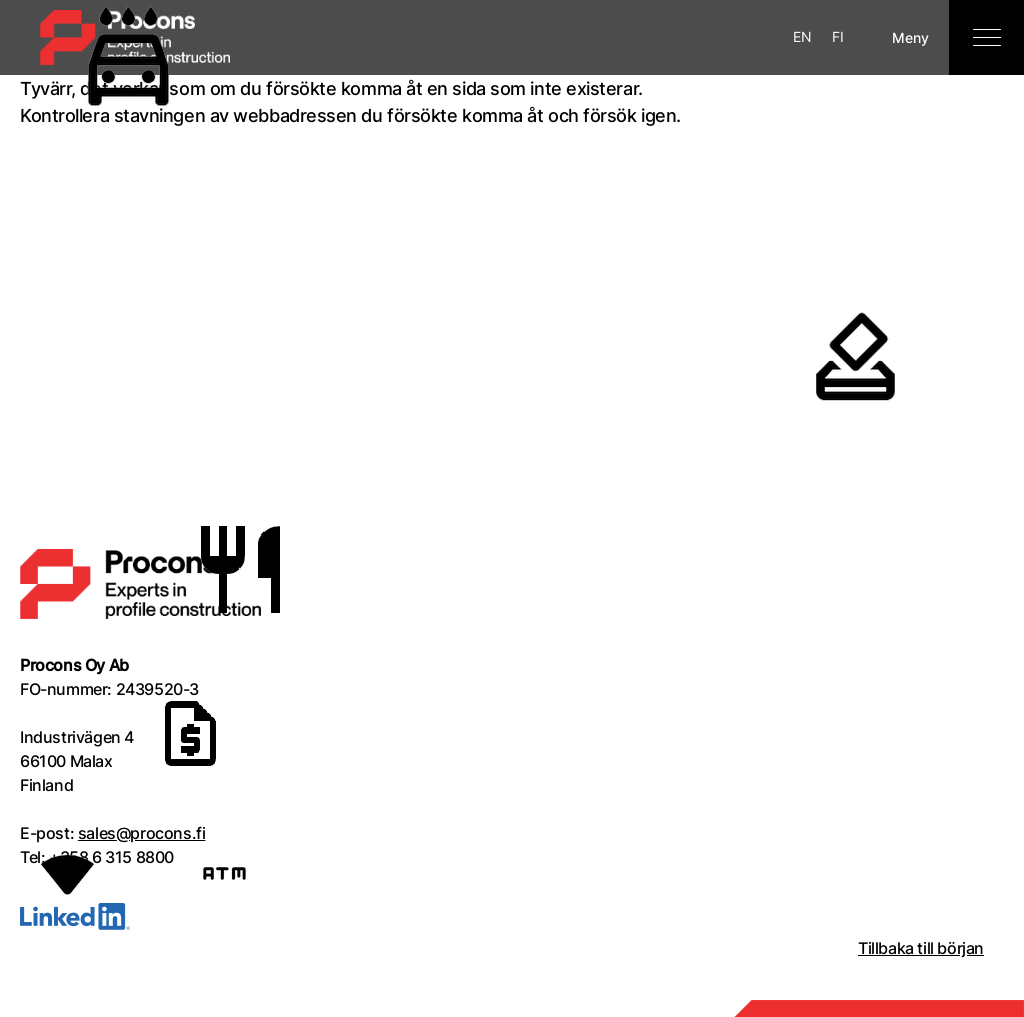  Describe the element at coordinates (190, 733) in the screenshot. I see `request a price quote or estimate` at that location.